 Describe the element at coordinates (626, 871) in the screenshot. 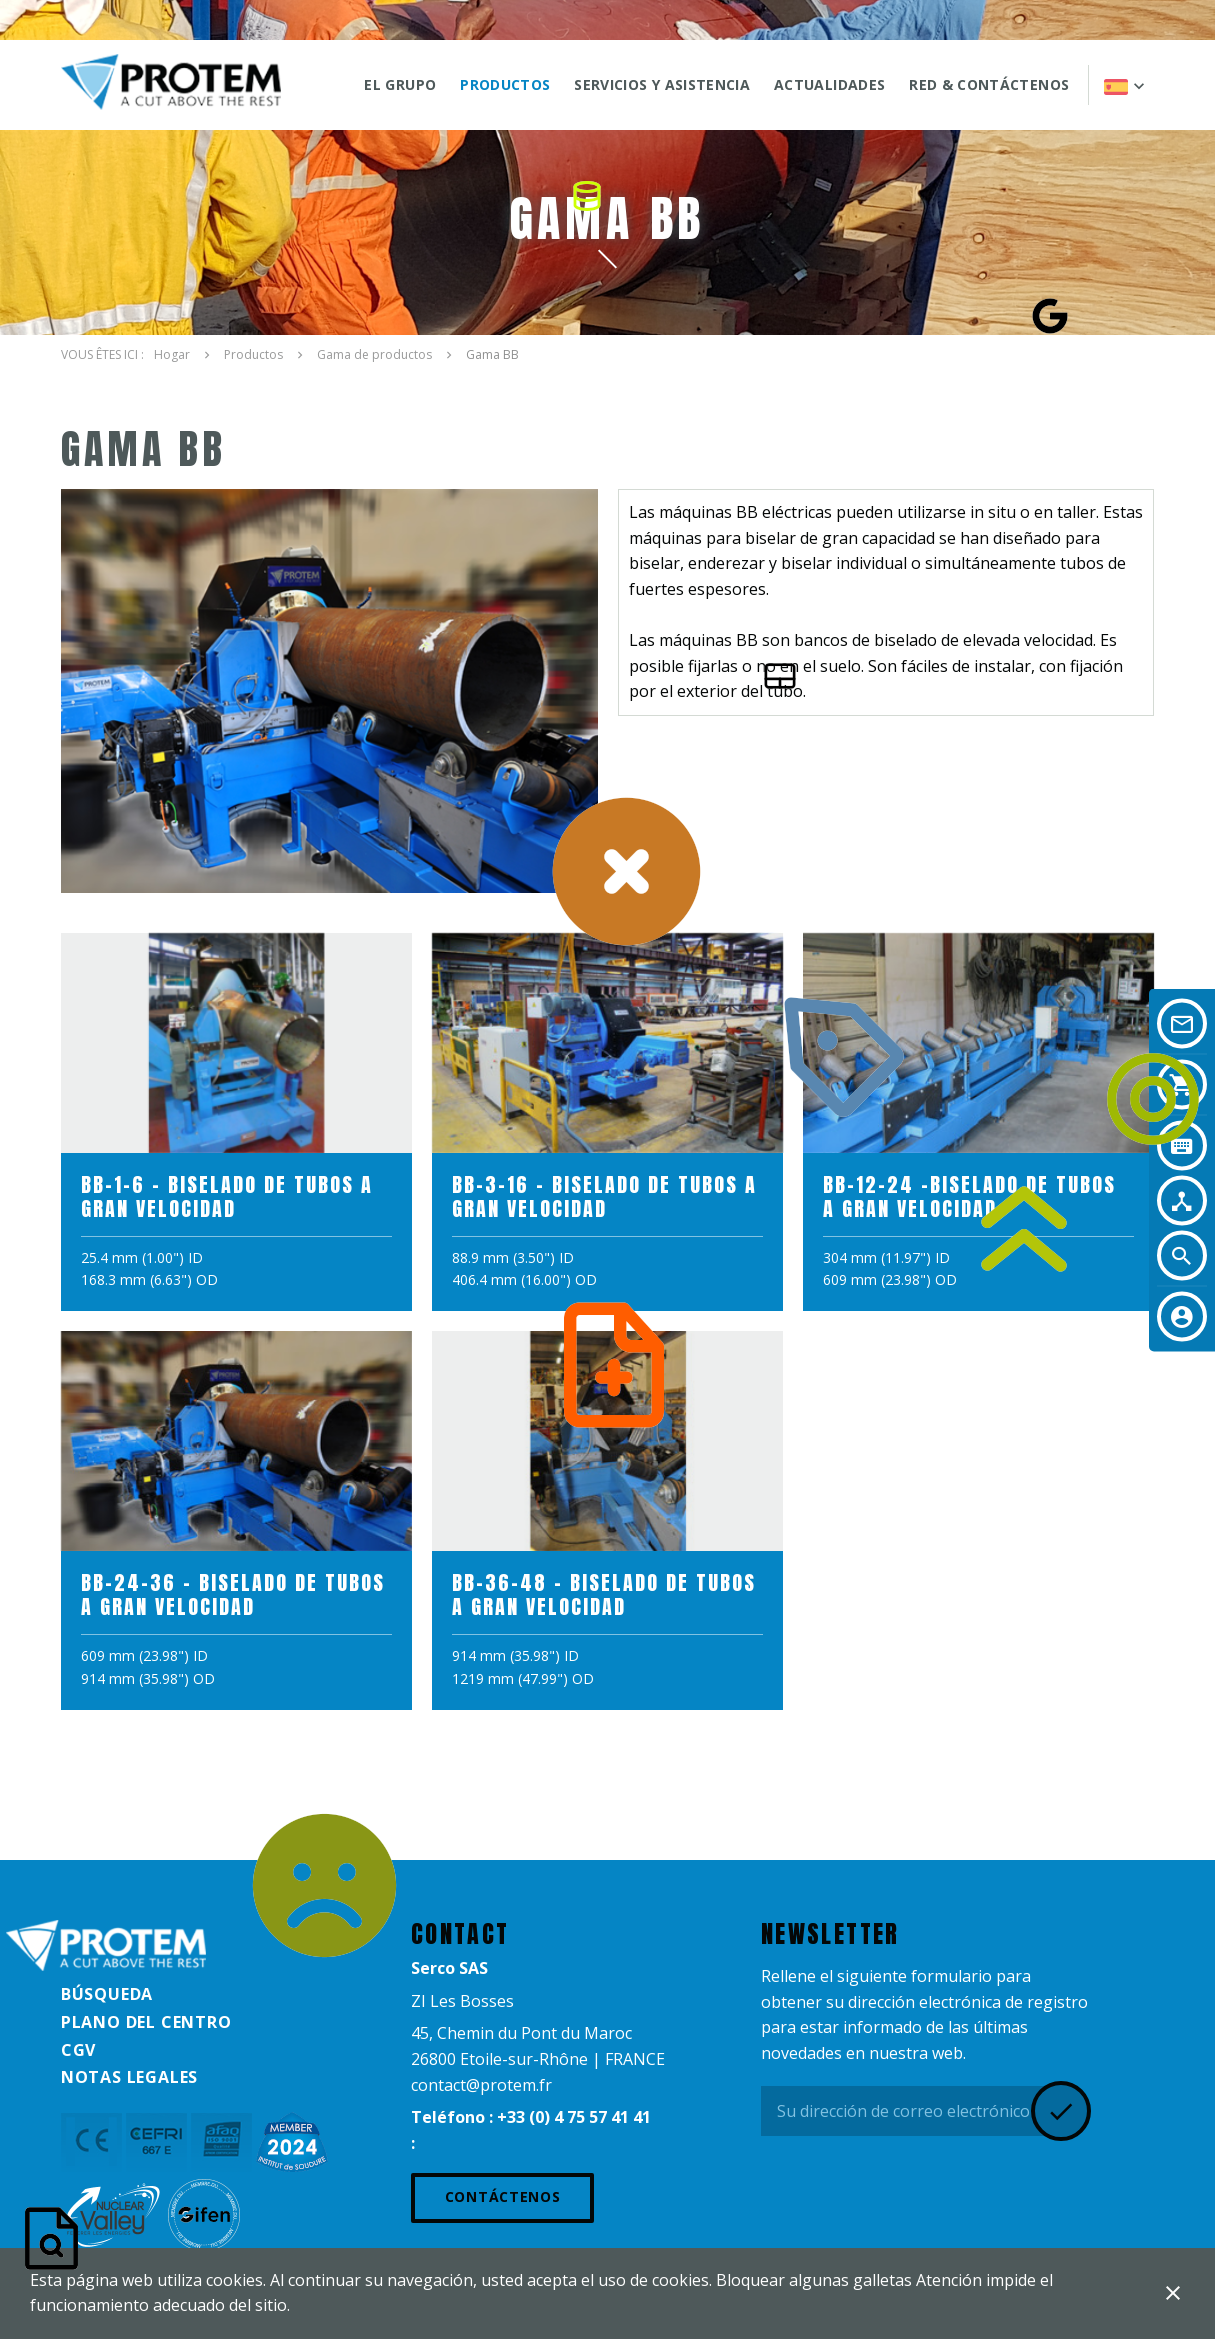

I see `close or dismiss a dialog` at that location.